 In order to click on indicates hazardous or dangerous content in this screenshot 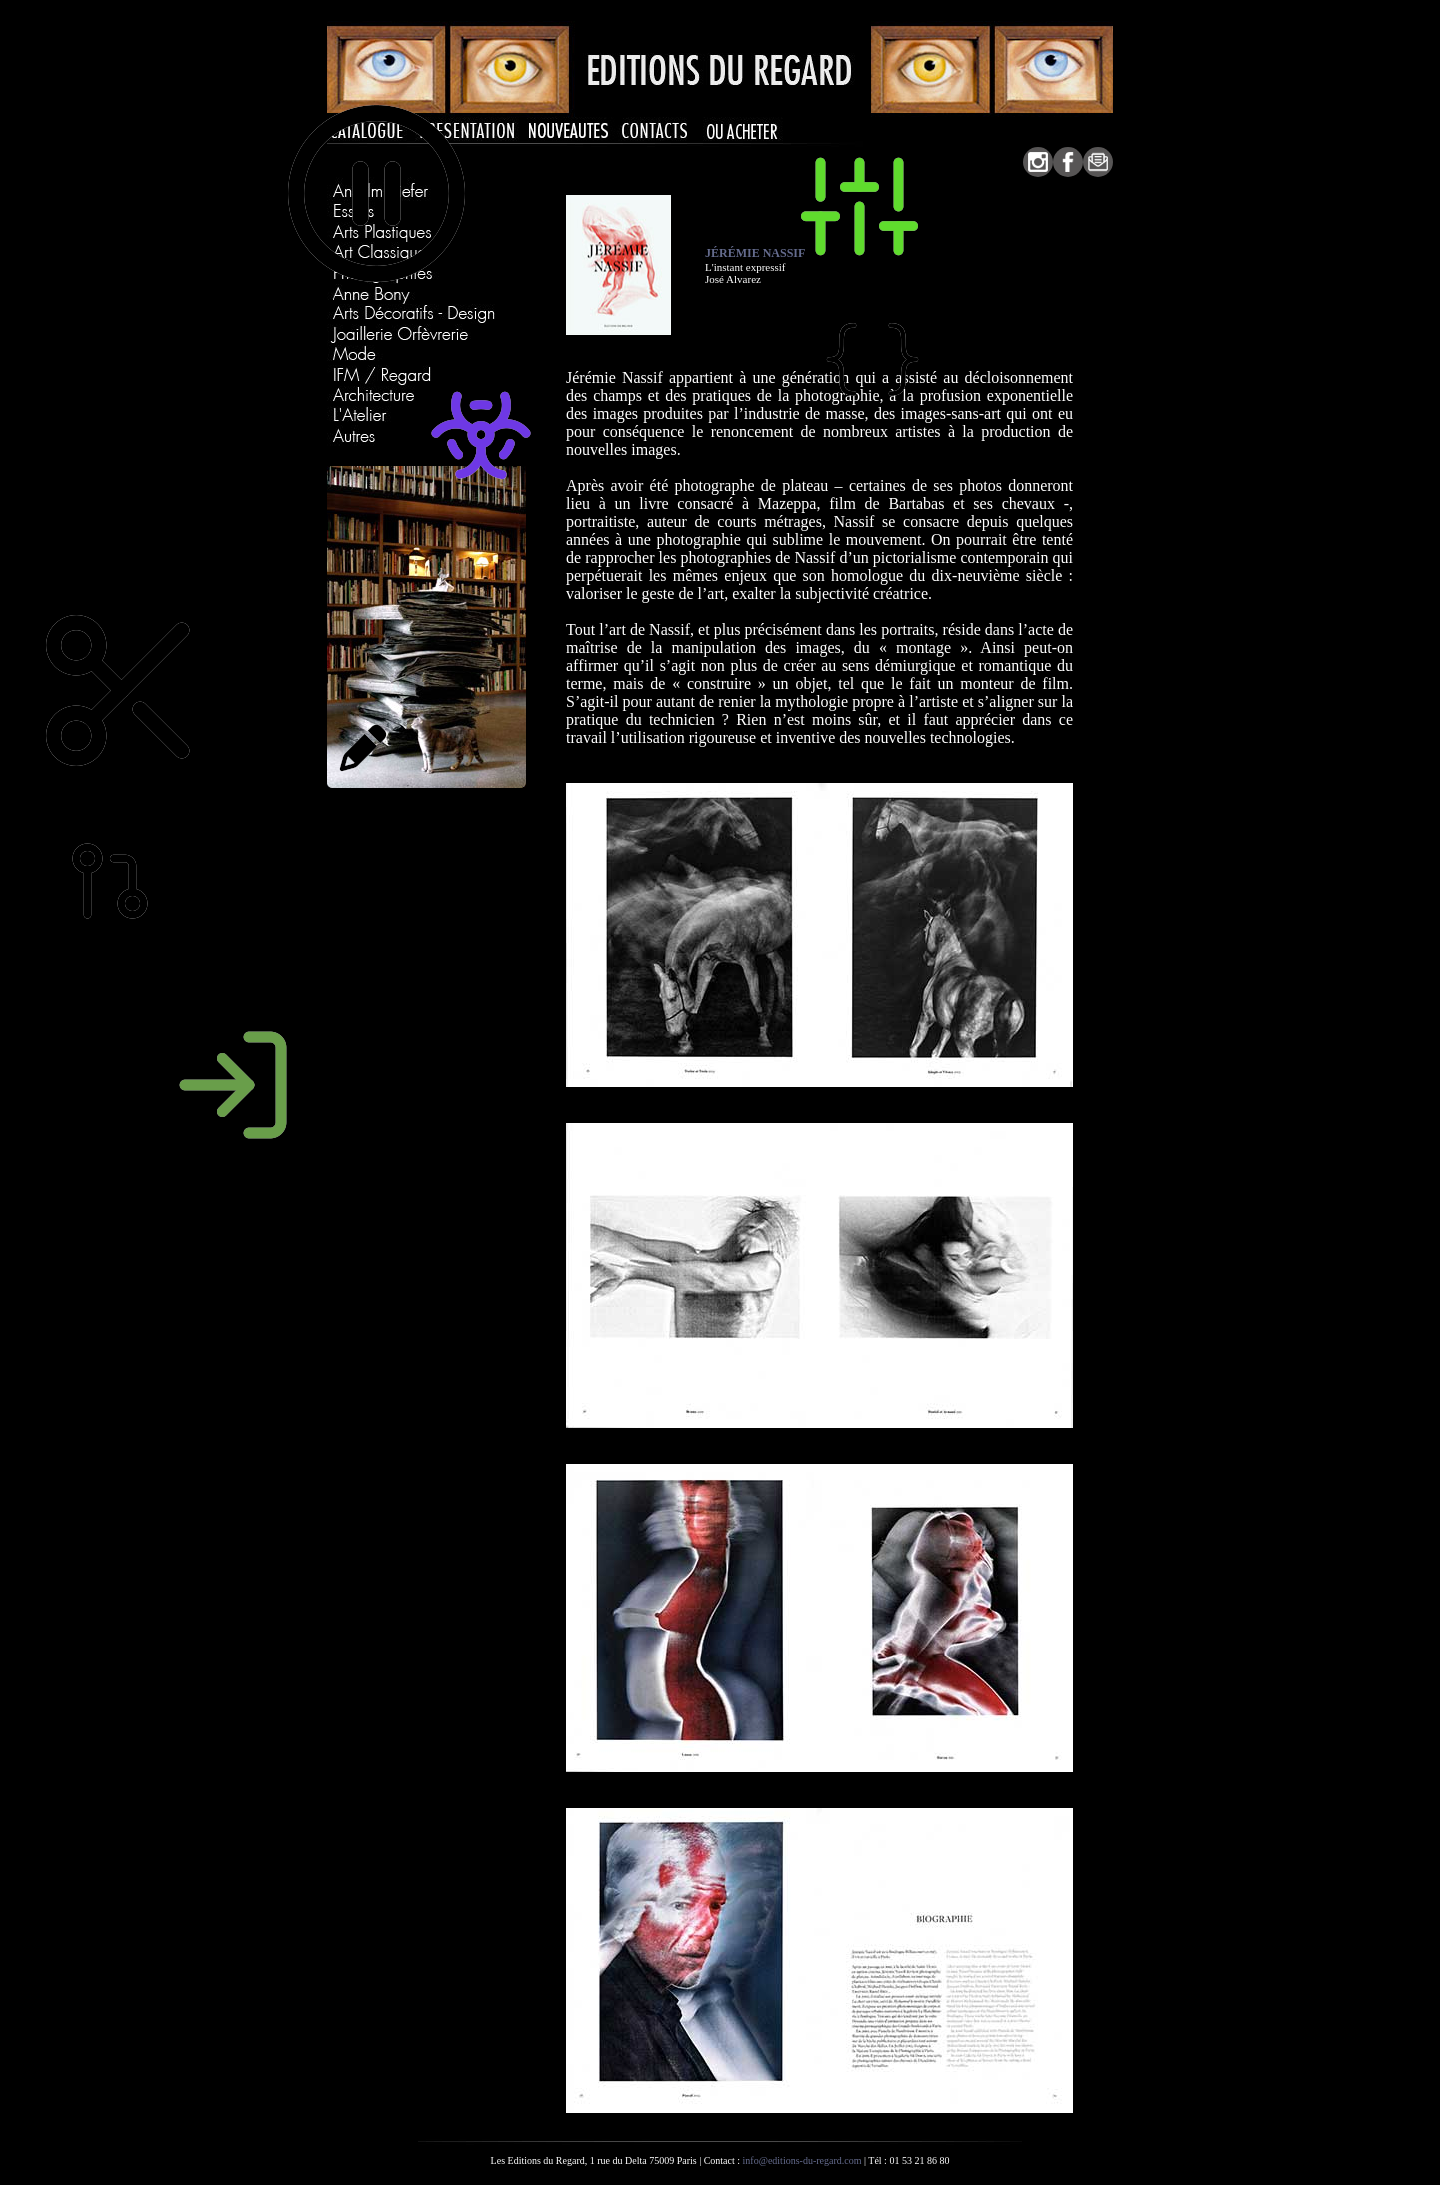, I will do `click(481, 435)`.